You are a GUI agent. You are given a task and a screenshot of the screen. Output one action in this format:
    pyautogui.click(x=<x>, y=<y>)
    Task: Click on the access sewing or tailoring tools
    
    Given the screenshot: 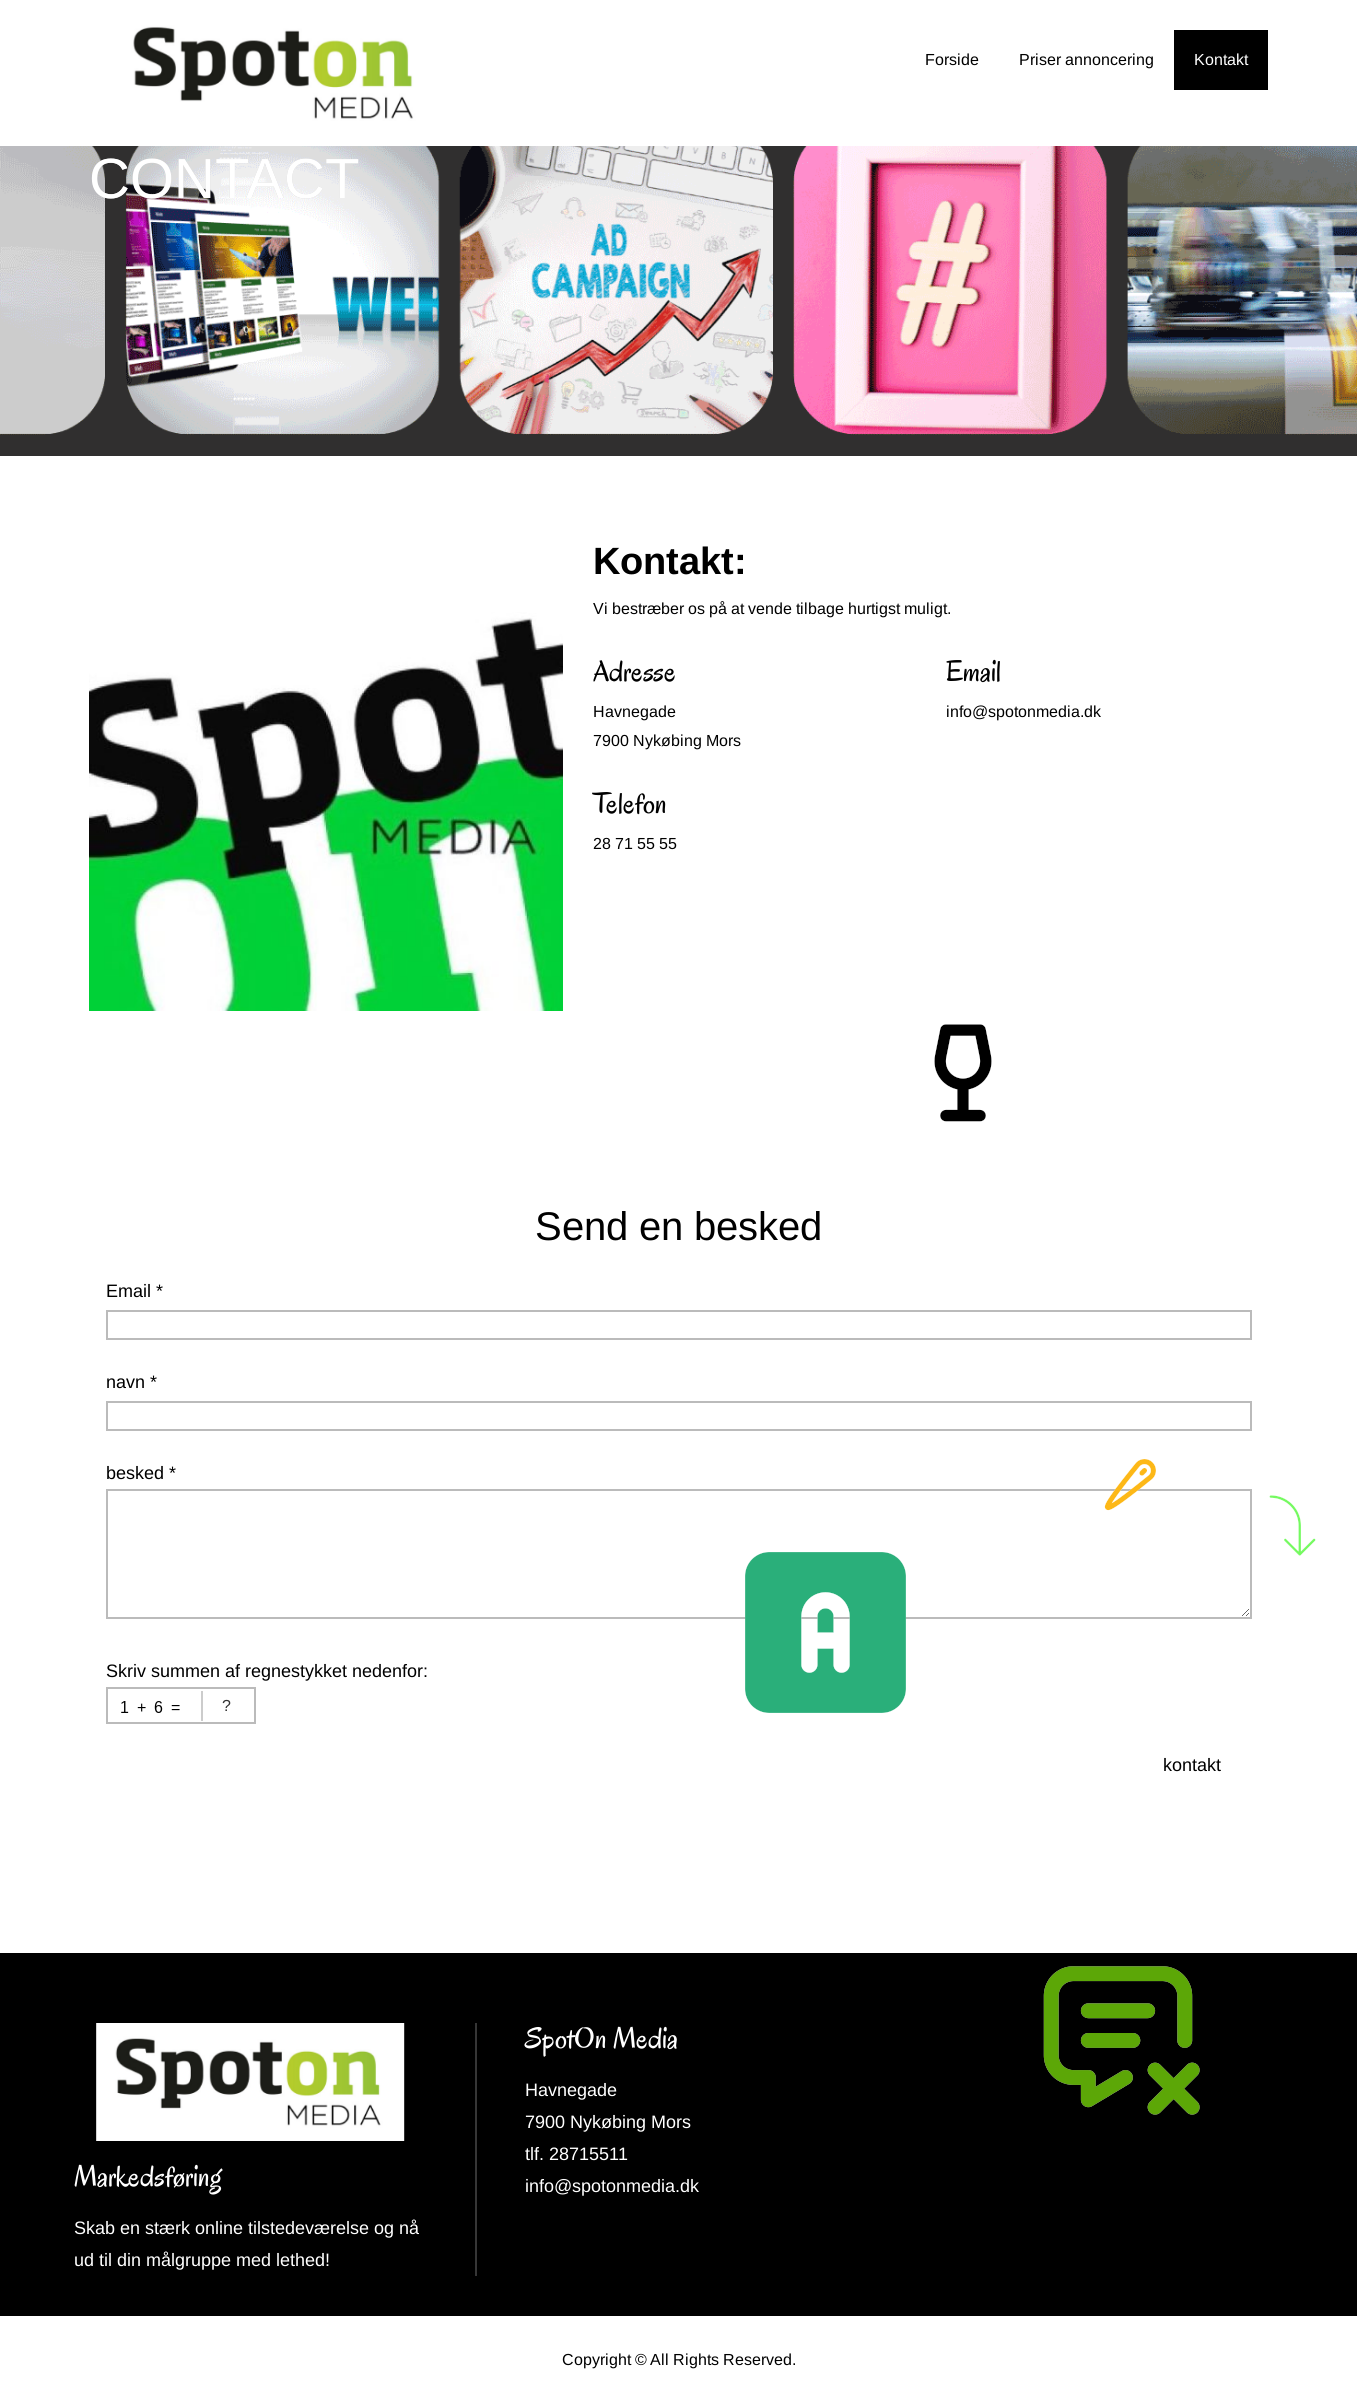 What is the action you would take?
    pyautogui.click(x=1130, y=1484)
    